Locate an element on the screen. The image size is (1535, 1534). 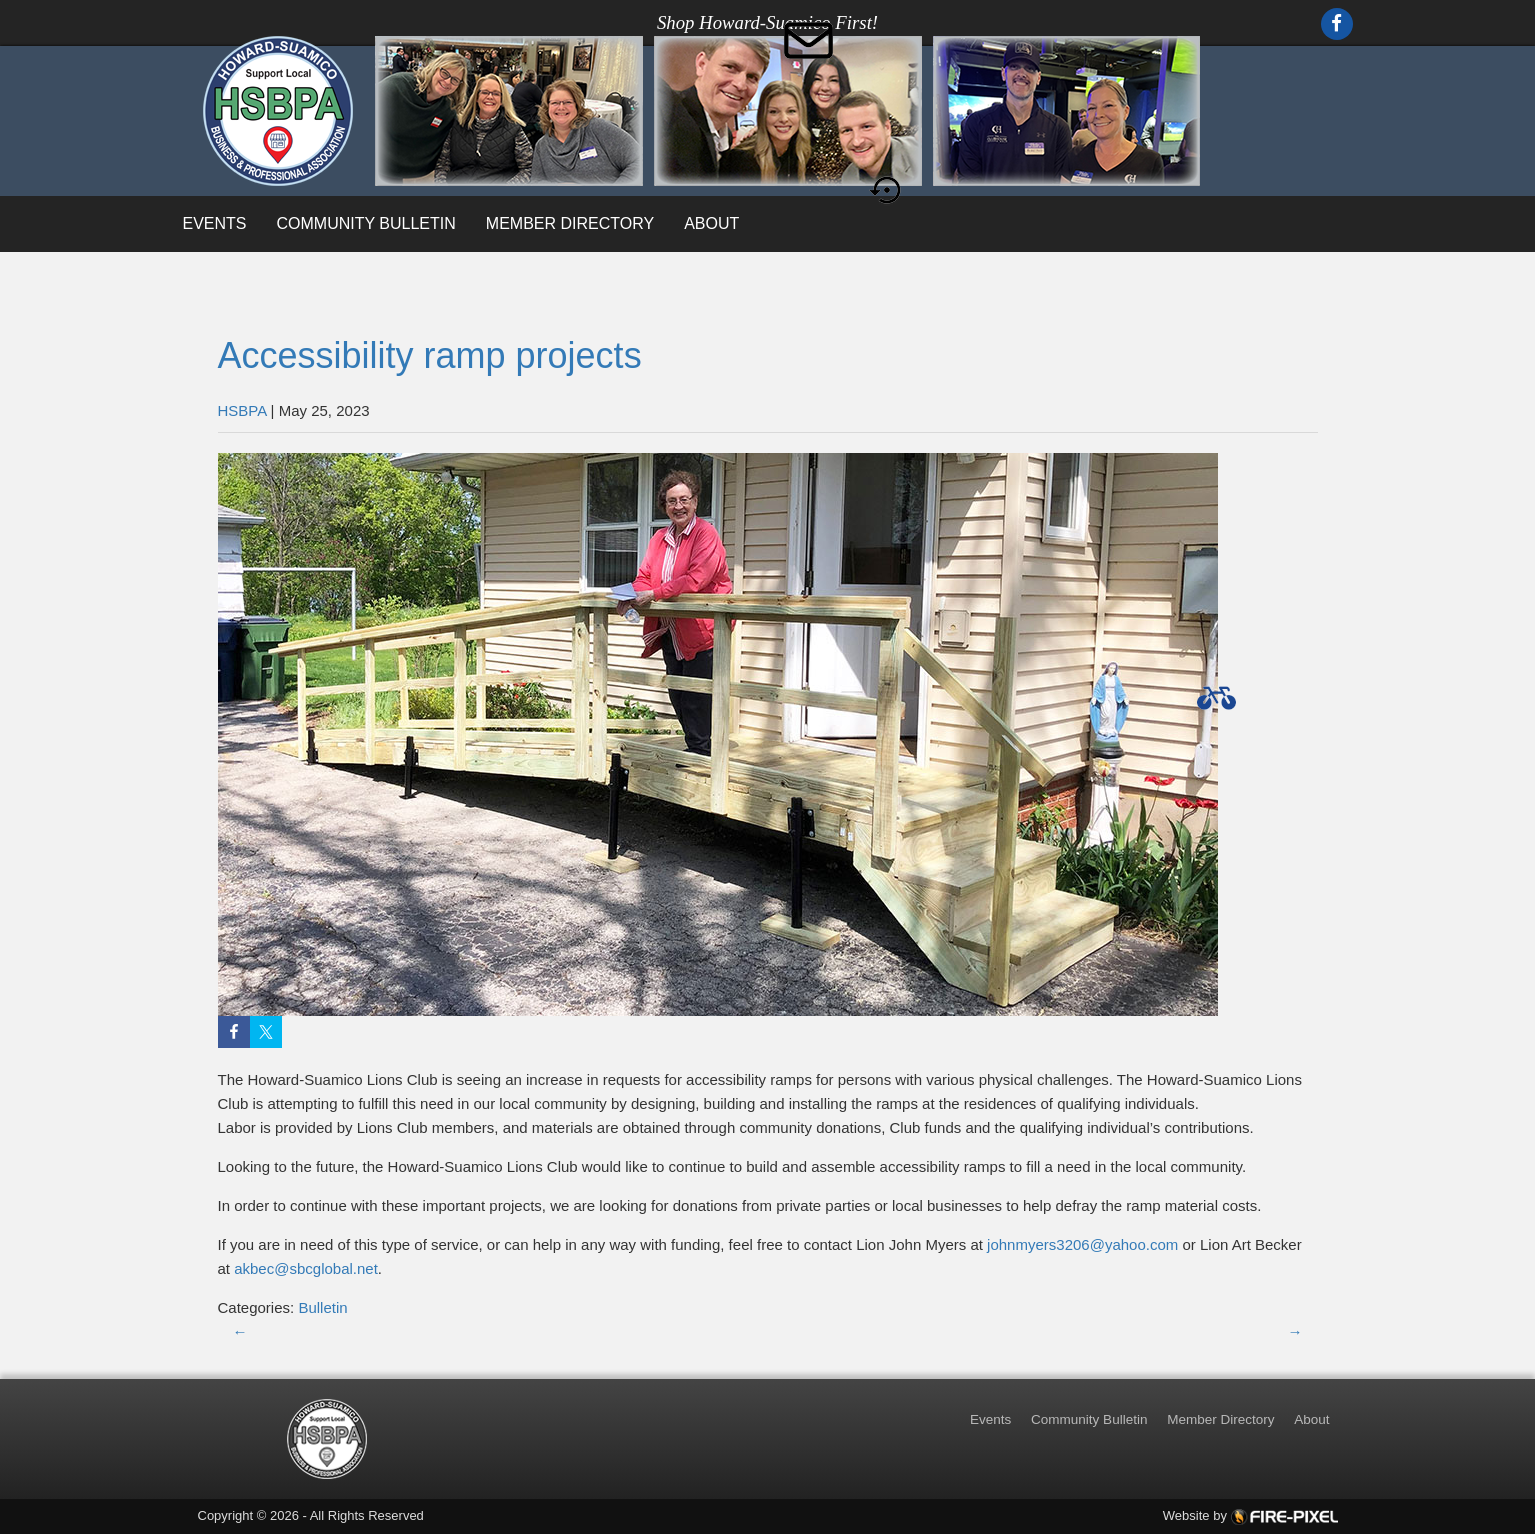
restore settings to a previous backup is located at coordinates (887, 190).